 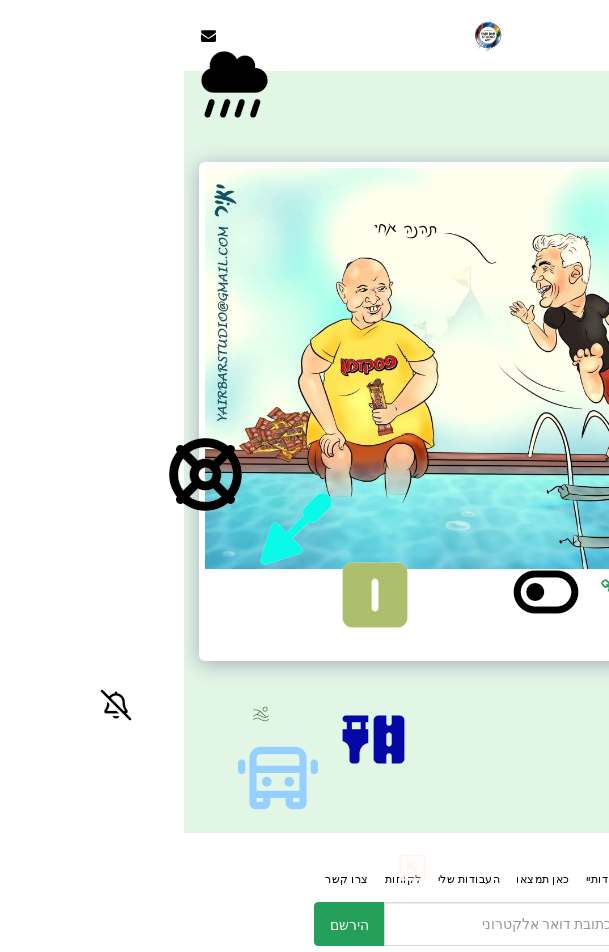 What do you see at coordinates (234, 84) in the screenshot?
I see `indicates heavy rain or stormy weather conditions` at bounding box center [234, 84].